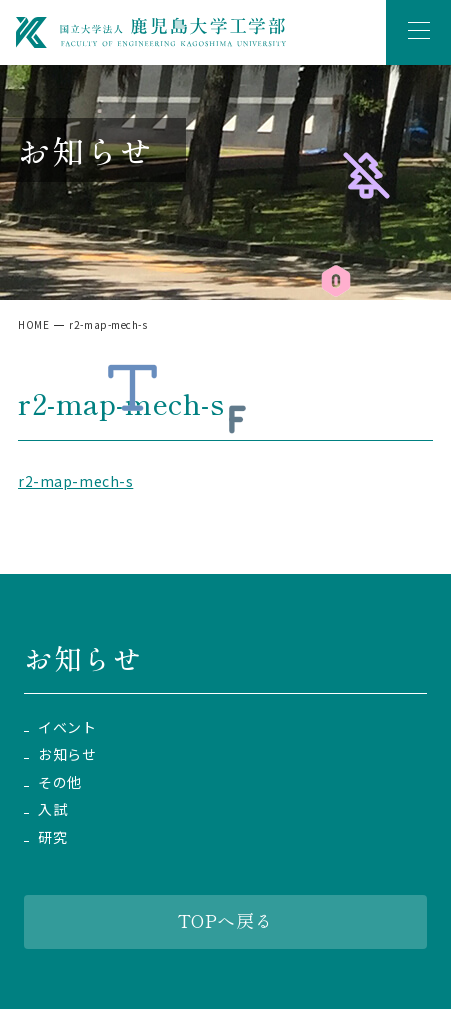  What do you see at coordinates (132, 386) in the screenshot?
I see `insert or edit text` at bounding box center [132, 386].